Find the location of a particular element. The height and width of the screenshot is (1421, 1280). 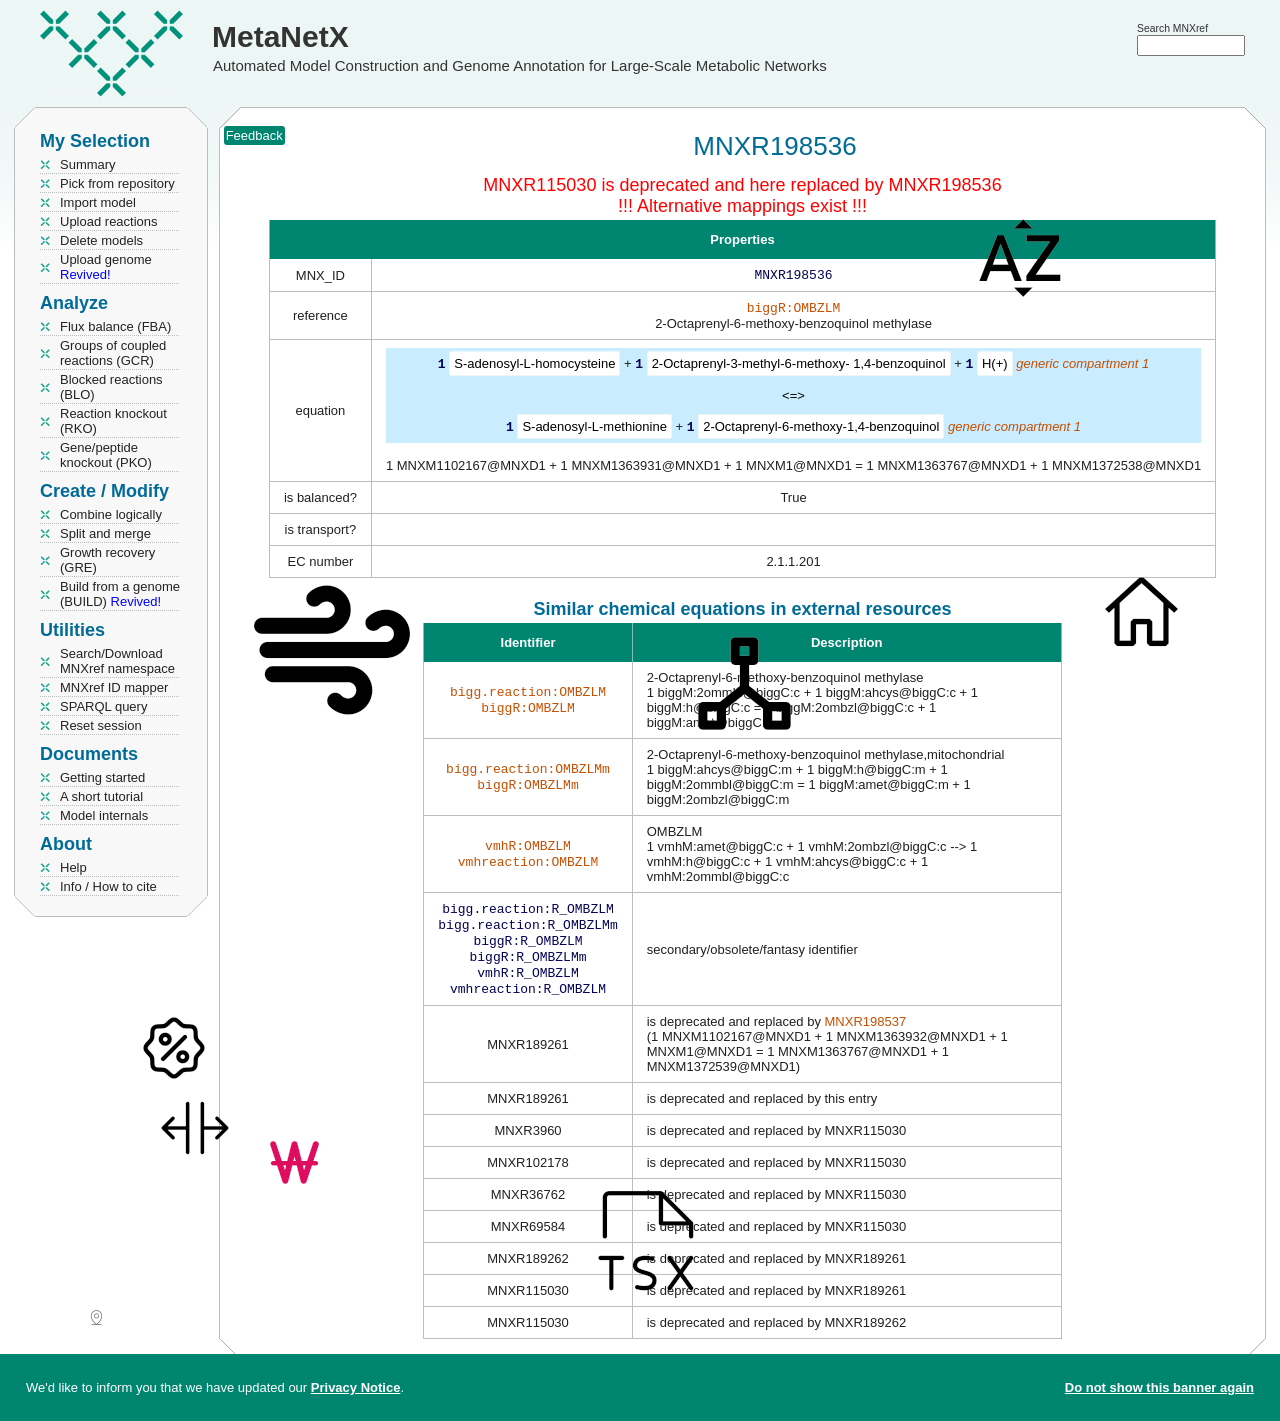

view organizational hierarchy or structure is located at coordinates (744, 683).